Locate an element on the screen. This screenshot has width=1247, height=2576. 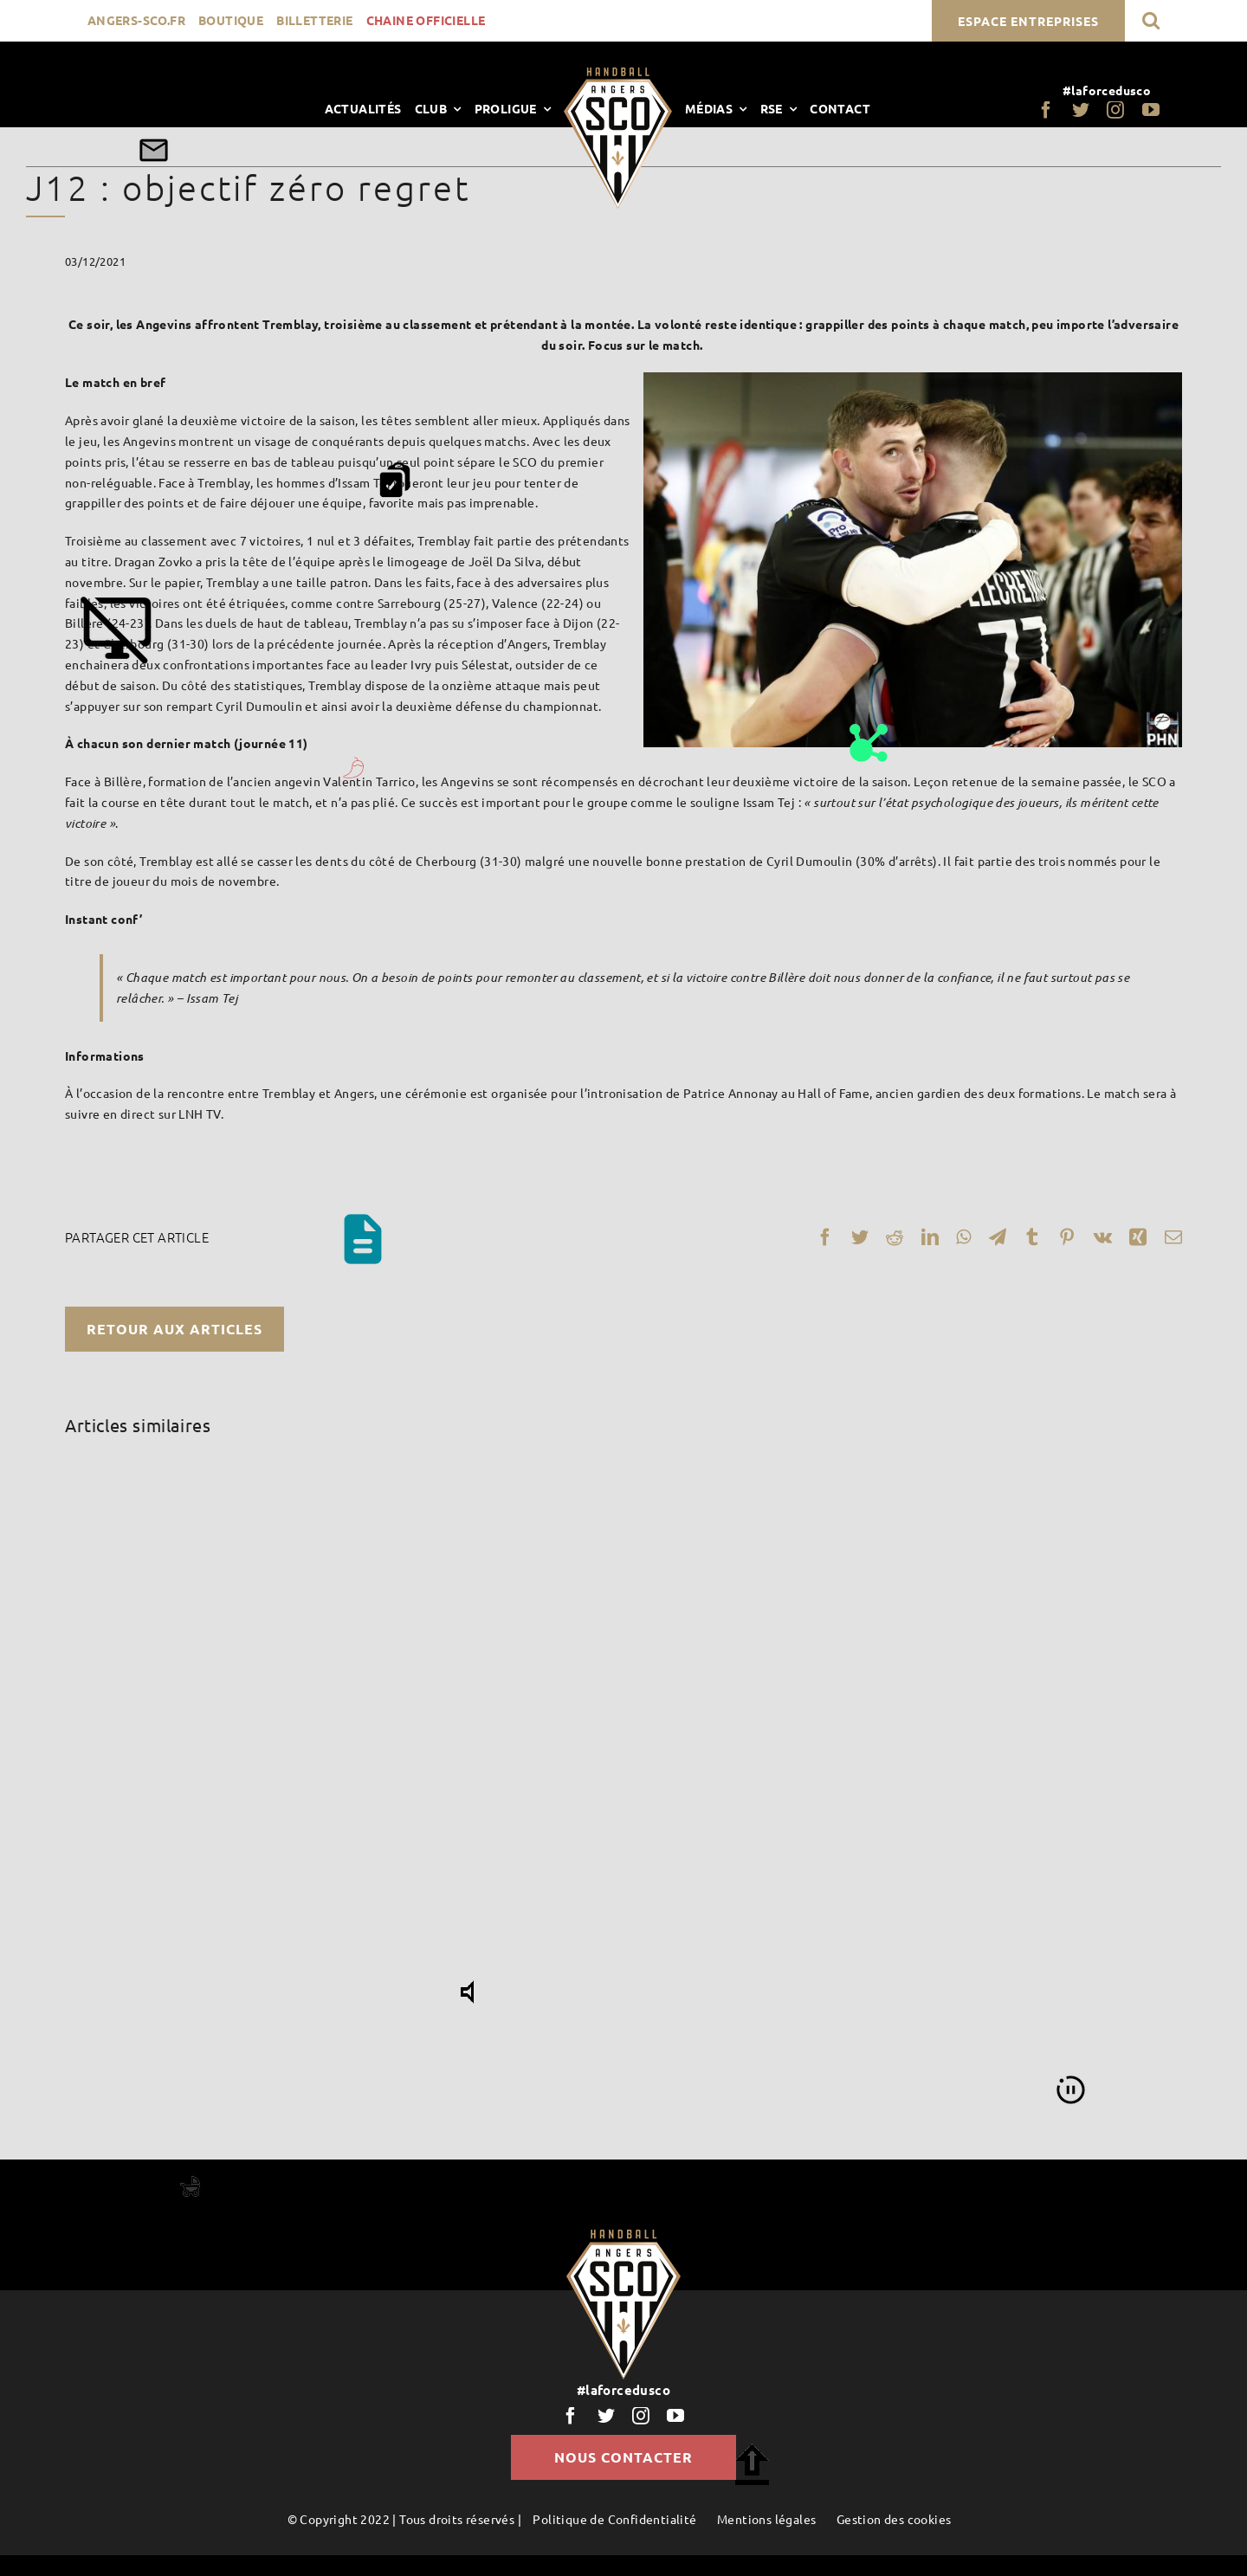
view unread emails or messages is located at coordinates (153, 150).